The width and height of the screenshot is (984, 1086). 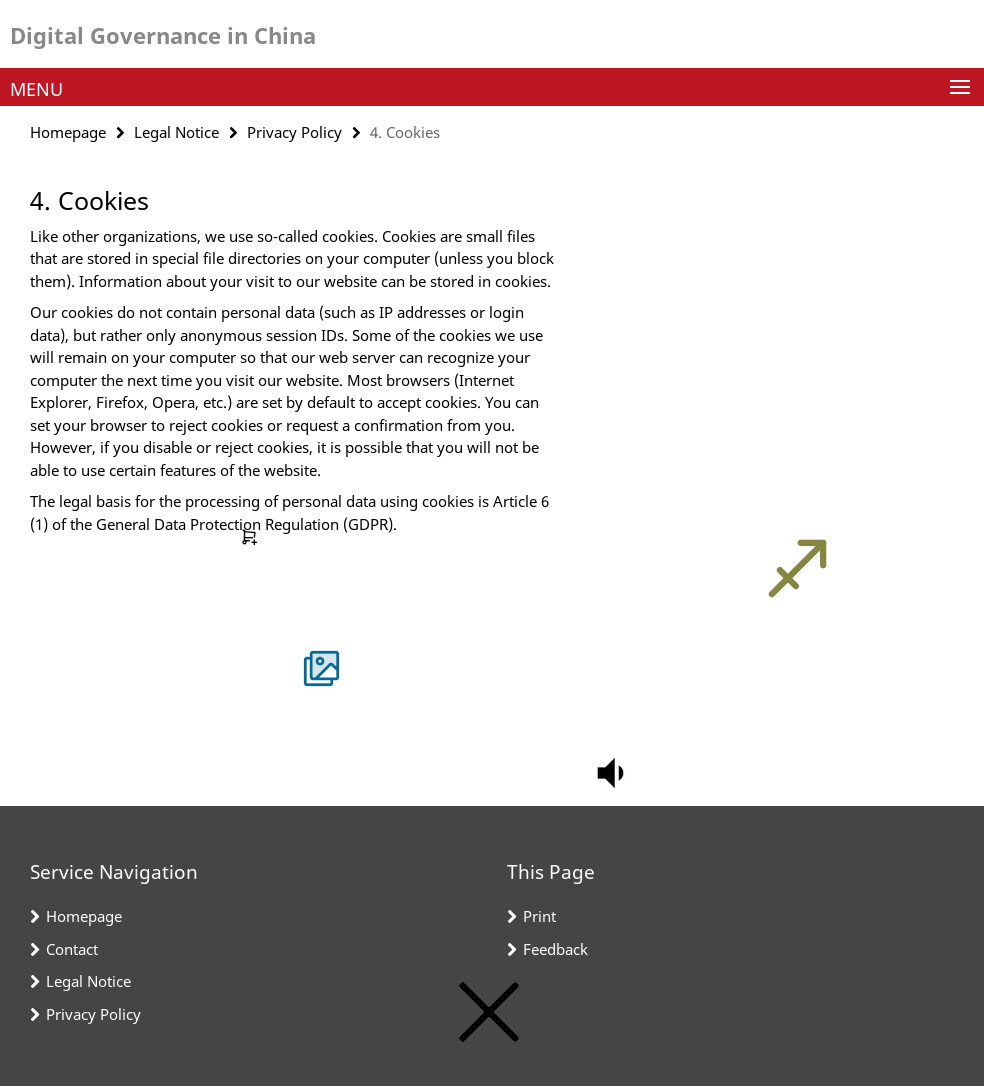 I want to click on view photo gallery, so click(x=321, y=668).